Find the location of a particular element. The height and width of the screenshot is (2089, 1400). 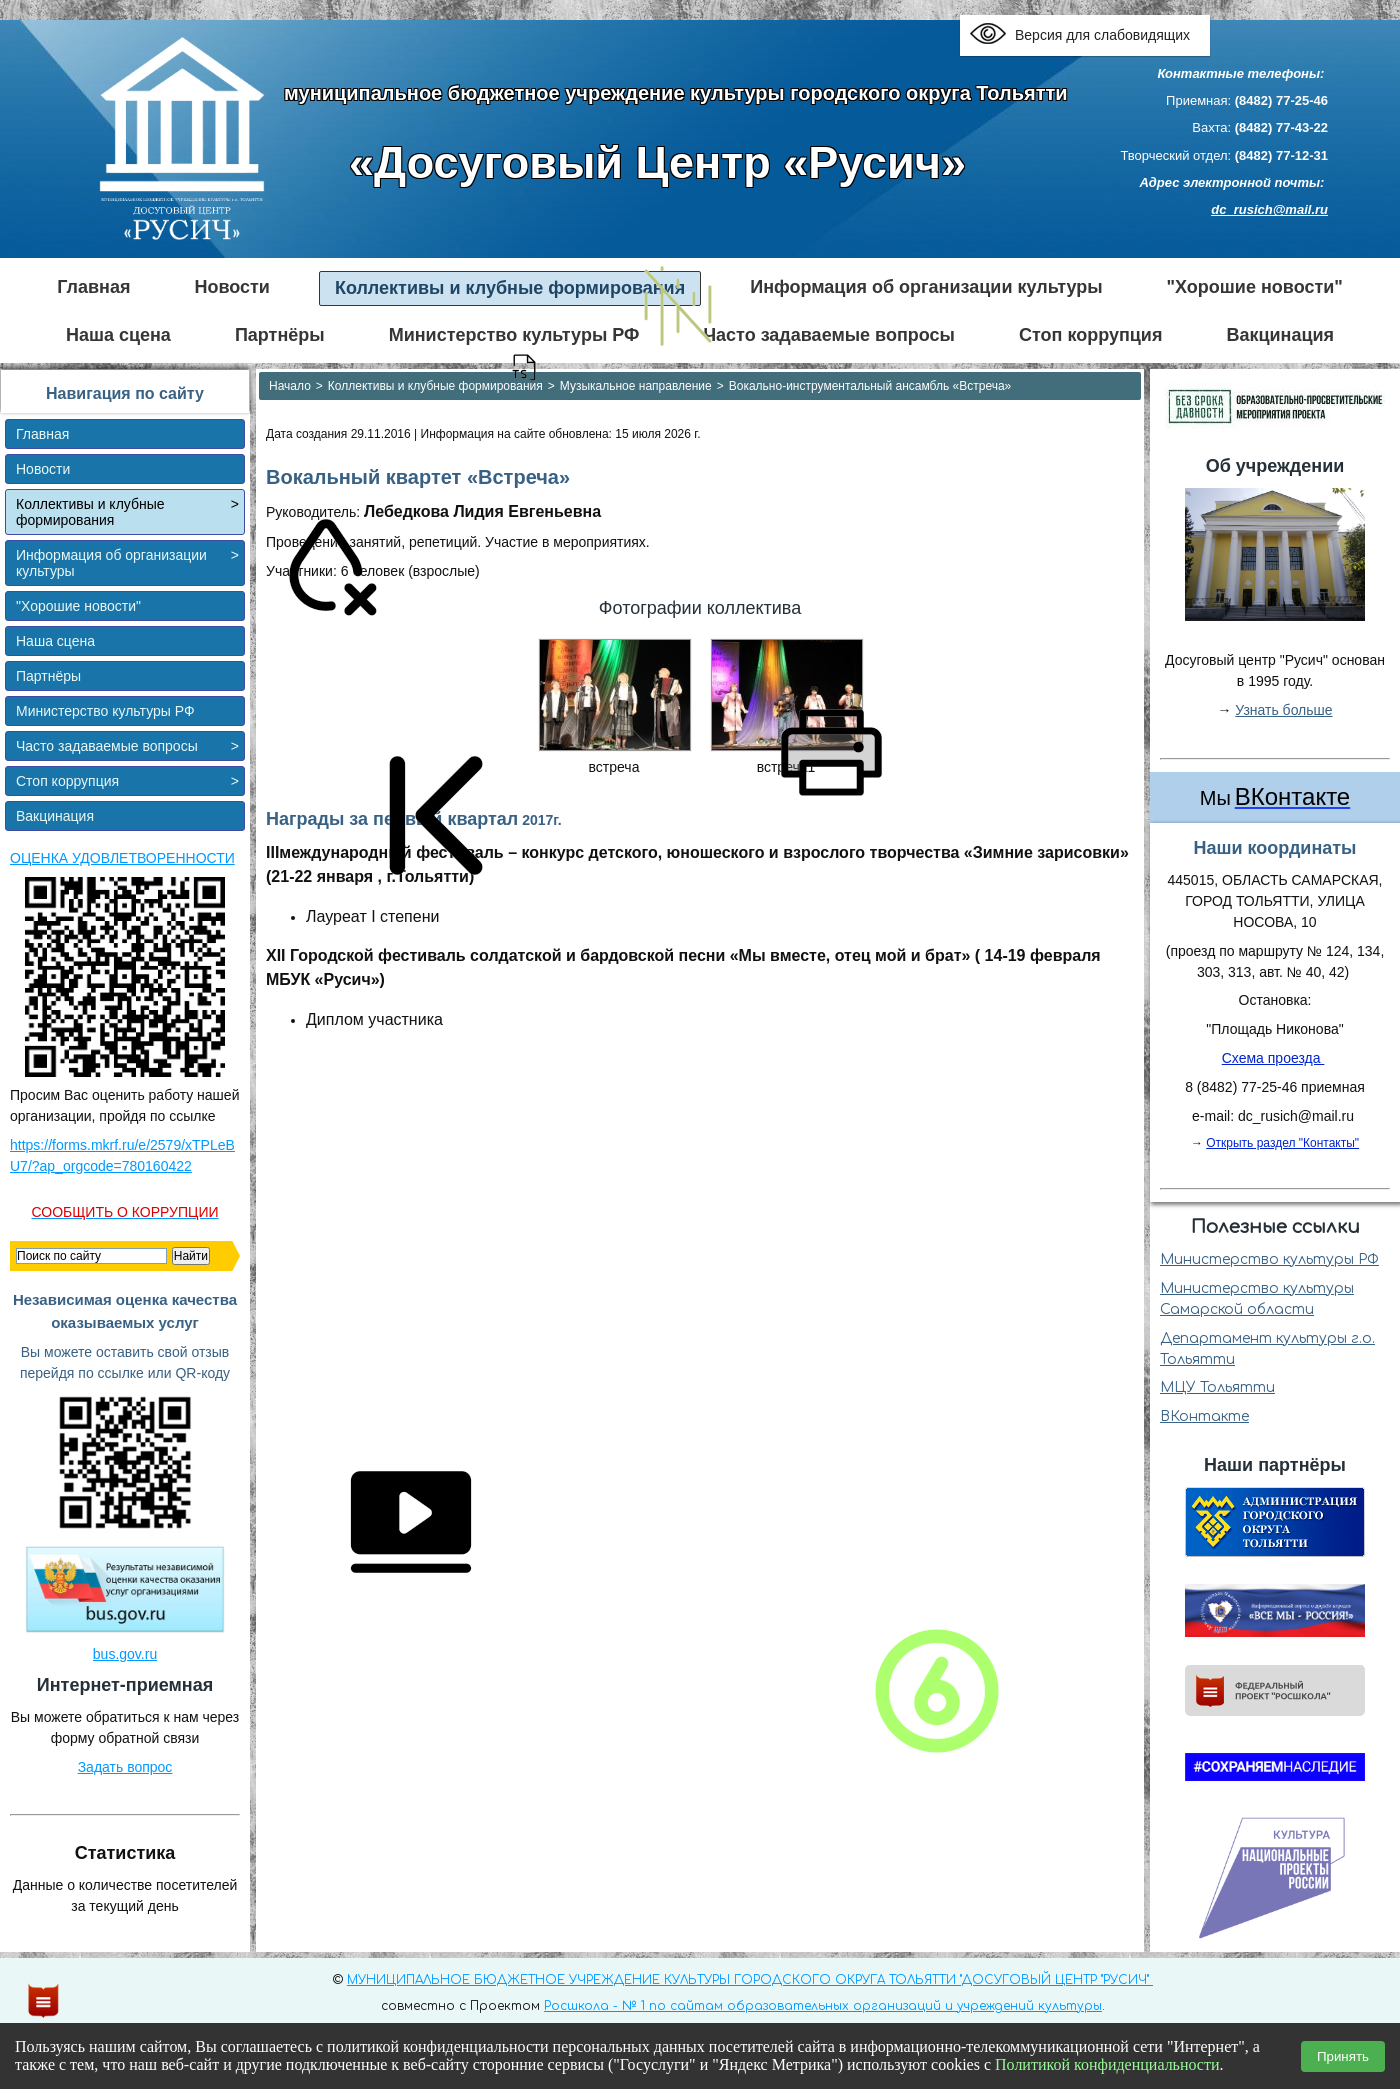

print the current document is located at coordinates (831, 752).